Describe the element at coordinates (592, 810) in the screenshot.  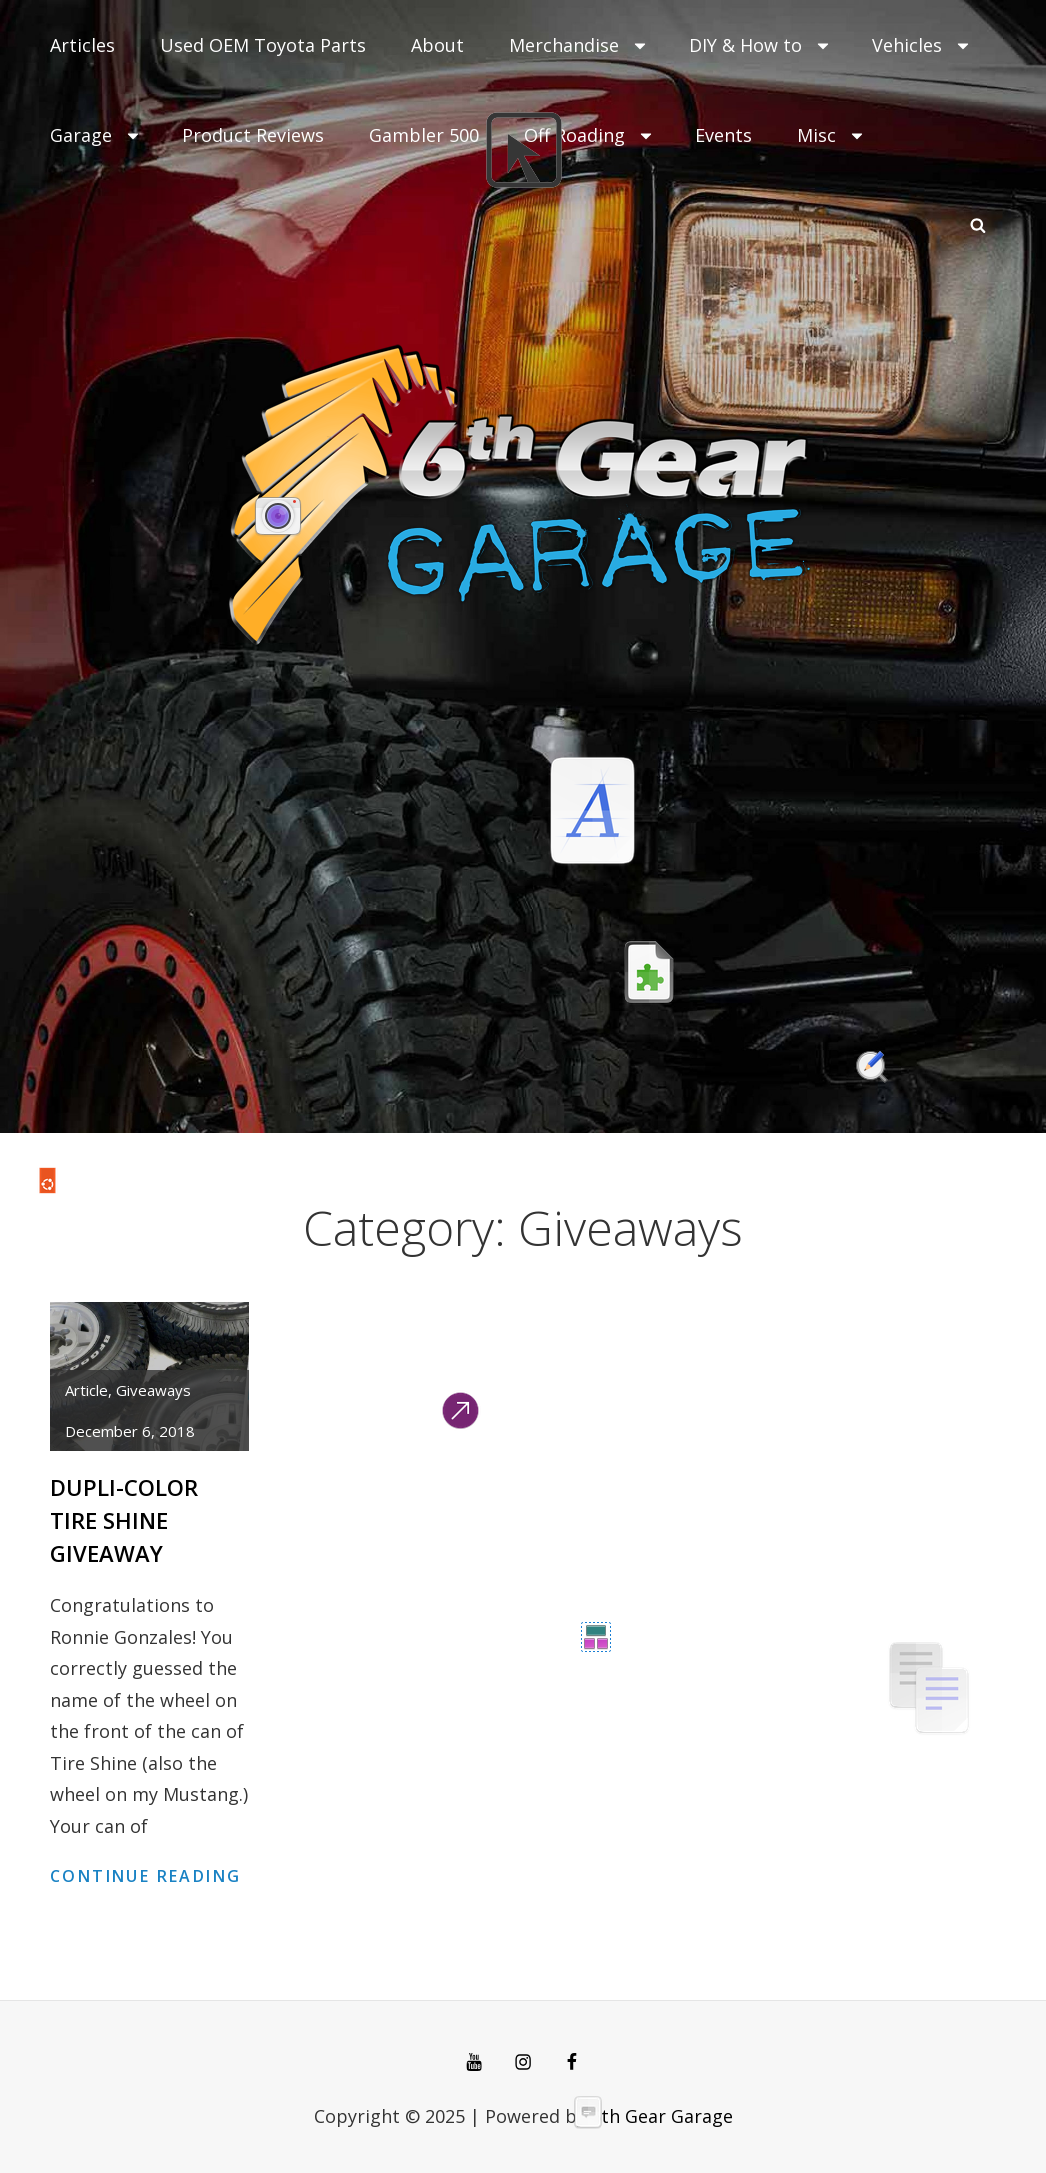
I see `open a font file` at that location.